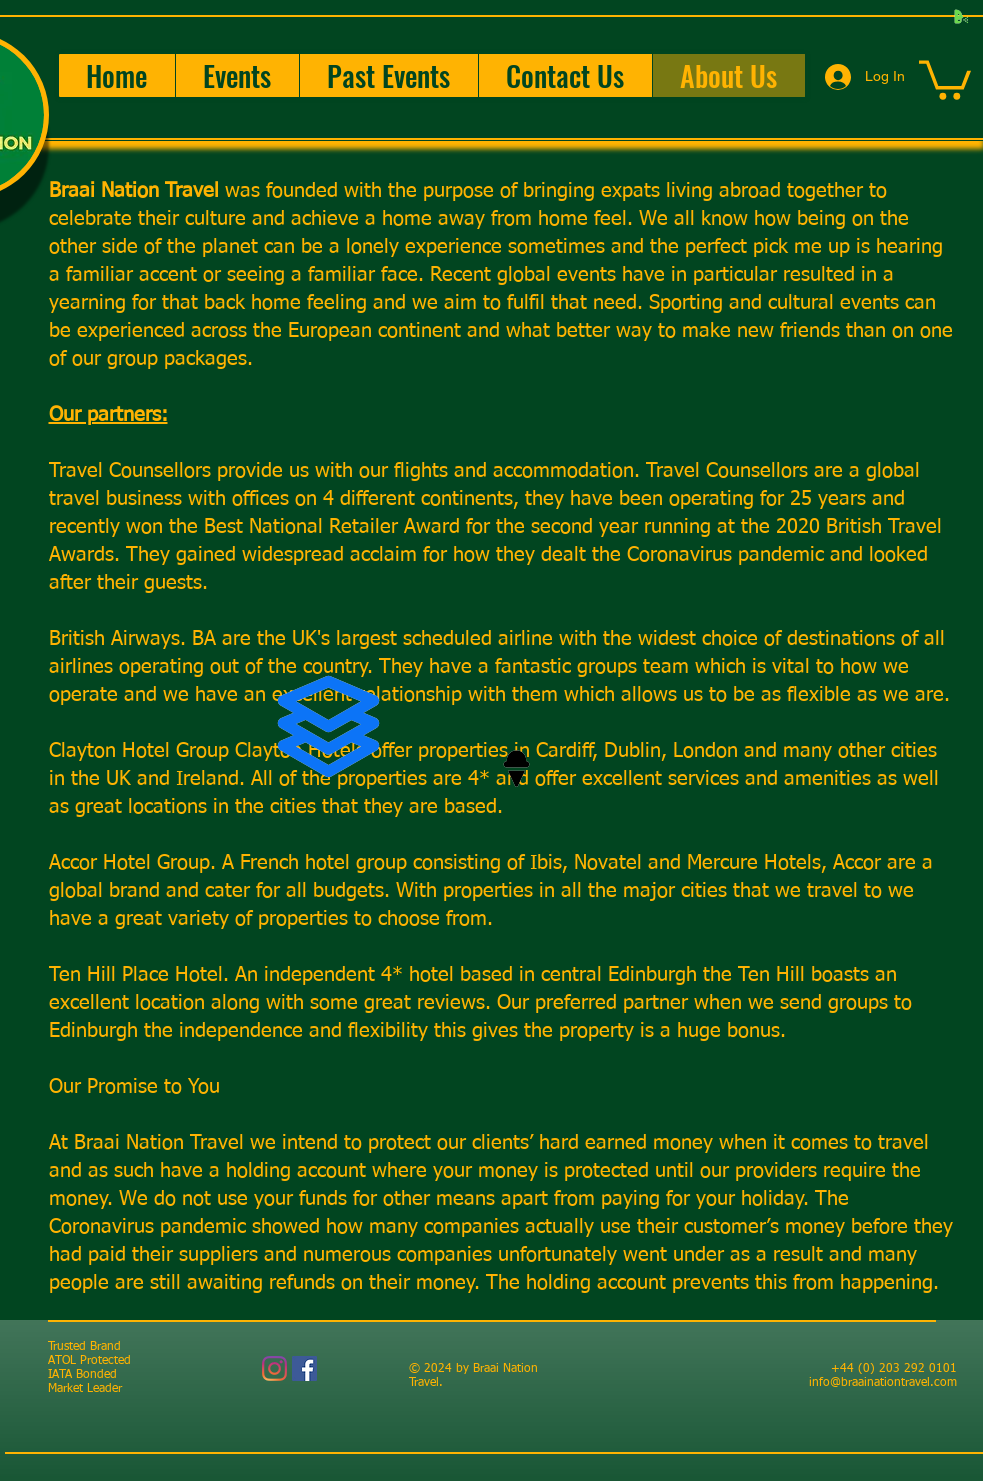  I want to click on report respiratory symptoms, so click(961, 16).